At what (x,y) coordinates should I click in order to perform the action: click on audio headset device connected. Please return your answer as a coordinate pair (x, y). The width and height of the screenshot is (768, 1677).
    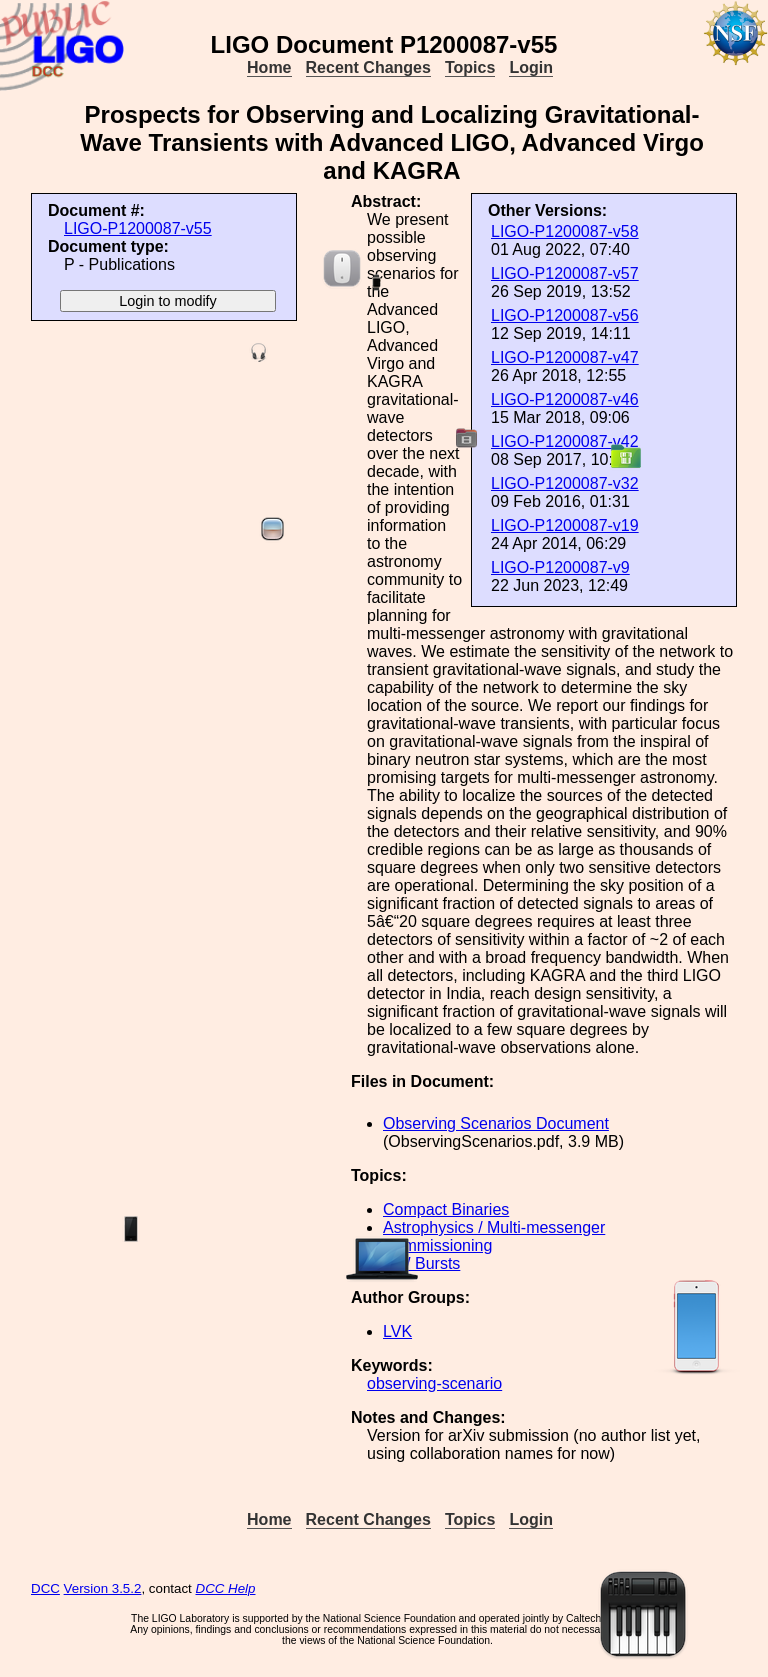
    Looking at the image, I should click on (258, 352).